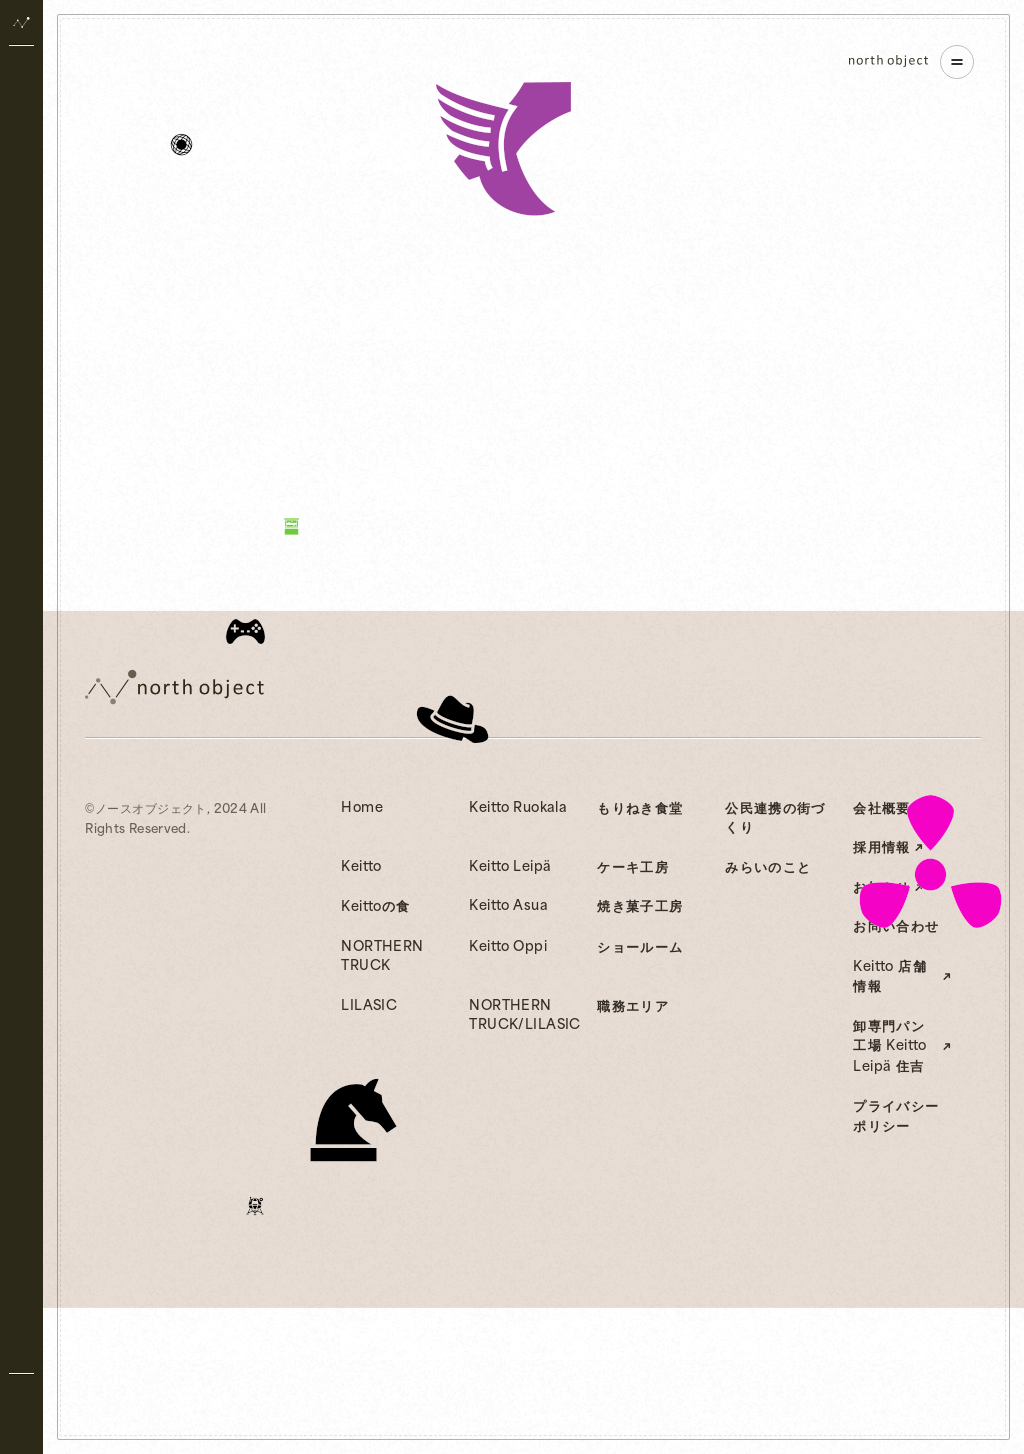 Image resolution: width=1024 pixels, height=1454 pixels. Describe the element at coordinates (255, 1206) in the screenshot. I see `access space exploration game content` at that location.